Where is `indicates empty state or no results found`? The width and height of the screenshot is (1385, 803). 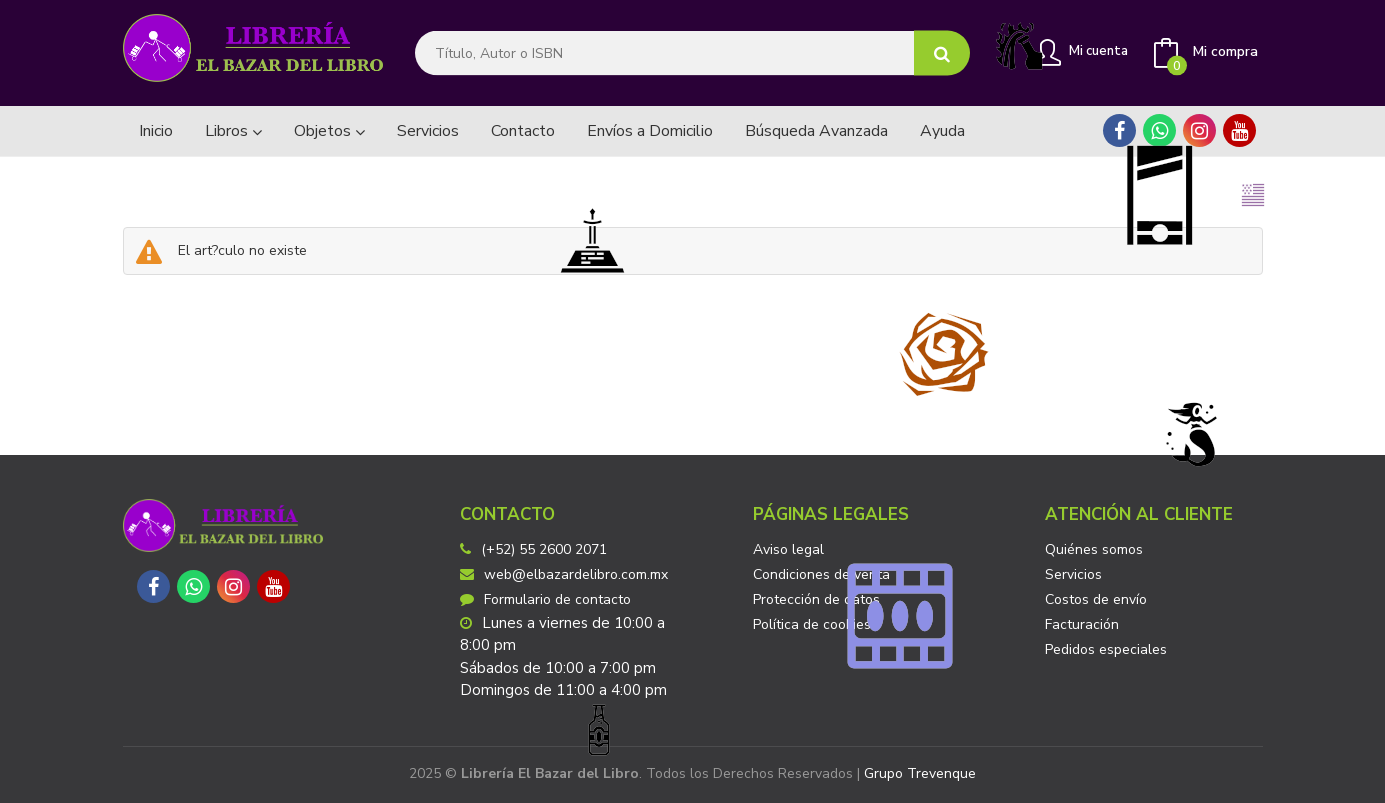
indicates empty state or no results found is located at coordinates (944, 353).